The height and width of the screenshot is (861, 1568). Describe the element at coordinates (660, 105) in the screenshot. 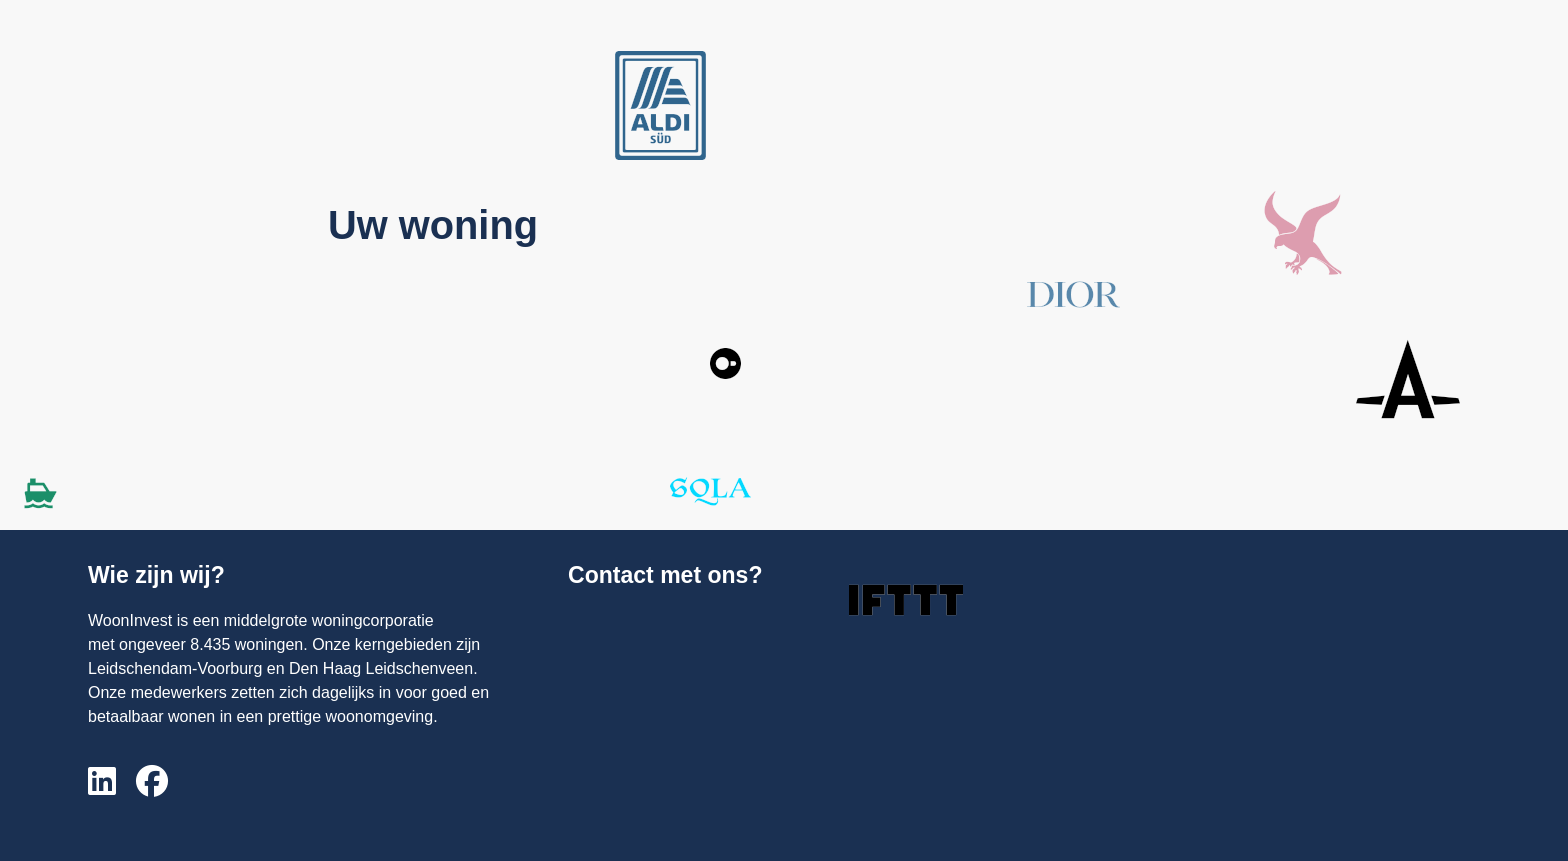

I see `aldi süd company logo` at that location.